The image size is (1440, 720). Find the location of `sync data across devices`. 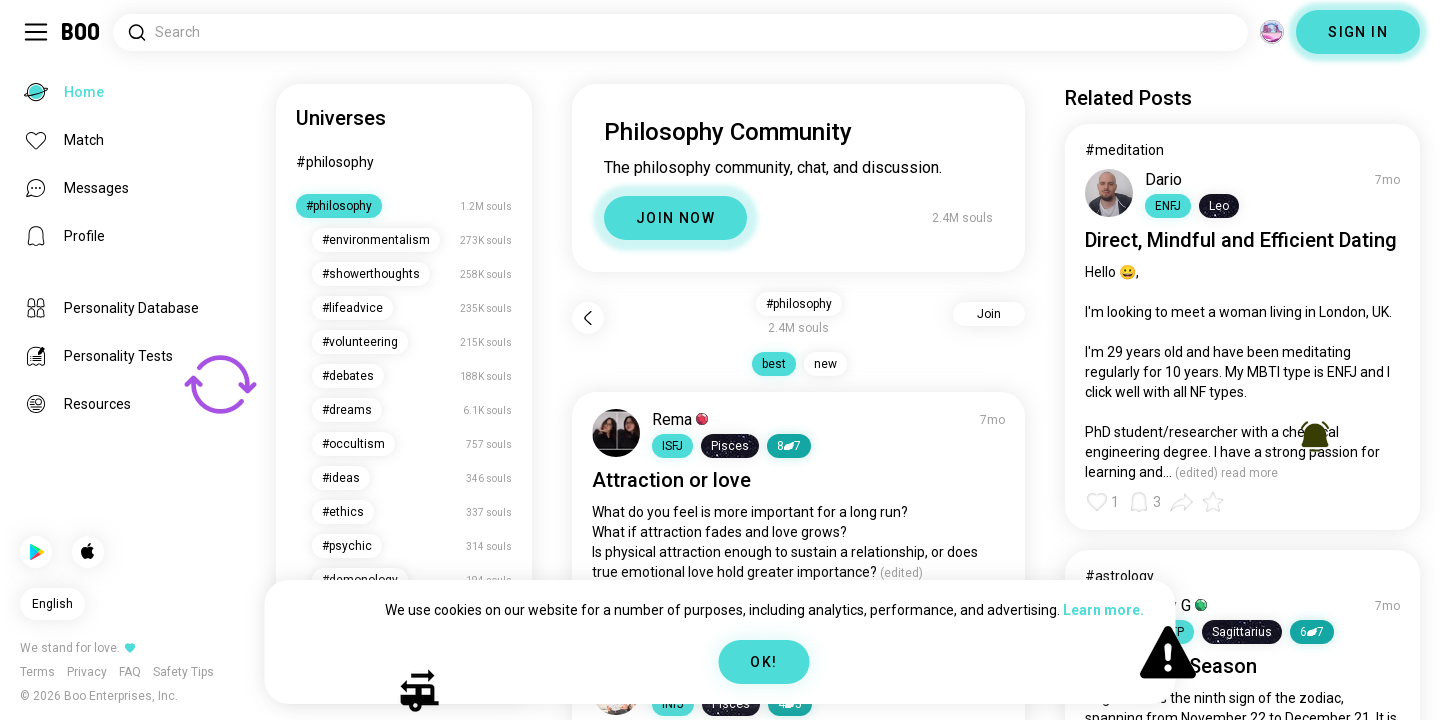

sync data across devices is located at coordinates (220, 384).